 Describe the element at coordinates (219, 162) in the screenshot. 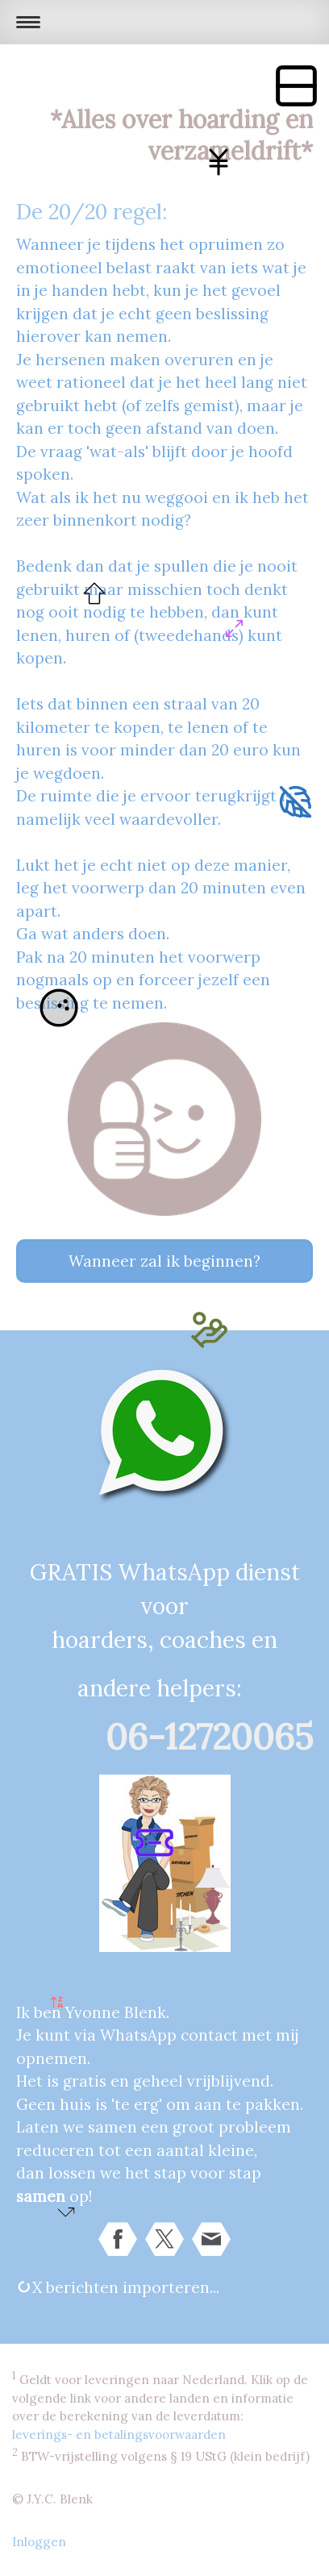

I see `view prices in japanese yen` at that location.